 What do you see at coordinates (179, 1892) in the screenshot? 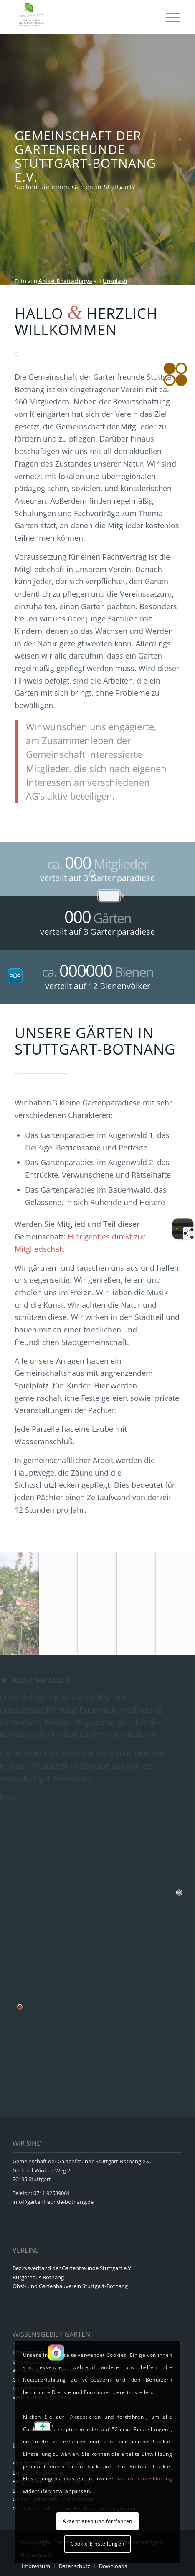
I see `view or edit document properties` at bounding box center [179, 1892].